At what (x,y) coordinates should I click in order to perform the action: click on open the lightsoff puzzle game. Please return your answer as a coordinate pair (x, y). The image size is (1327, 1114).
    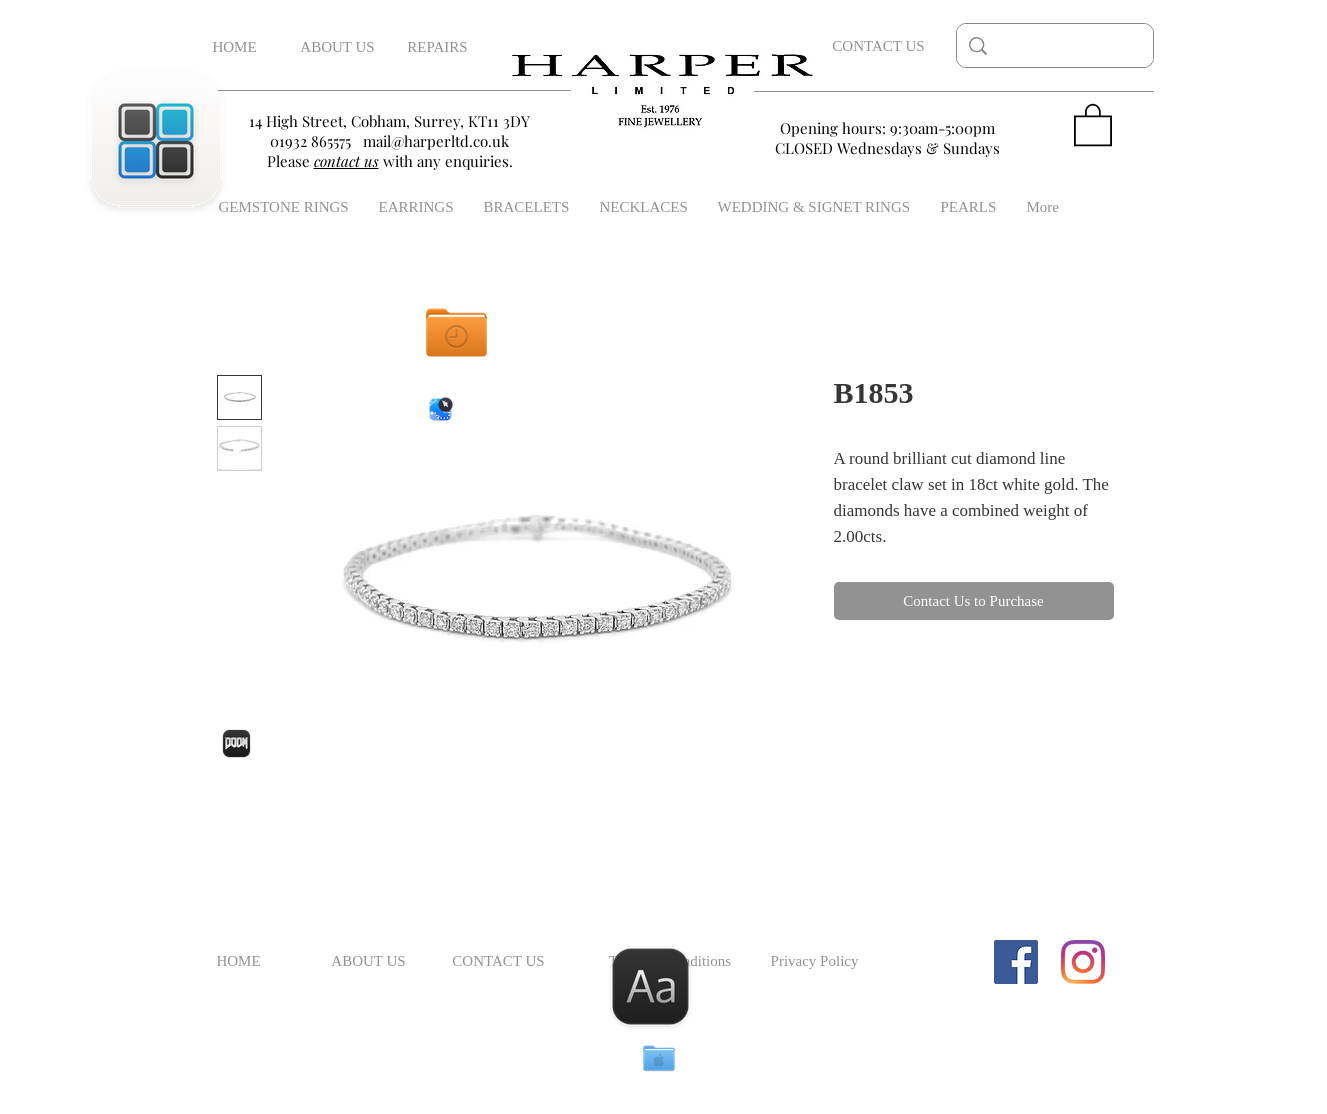
    Looking at the image, I should click on (156, 141).